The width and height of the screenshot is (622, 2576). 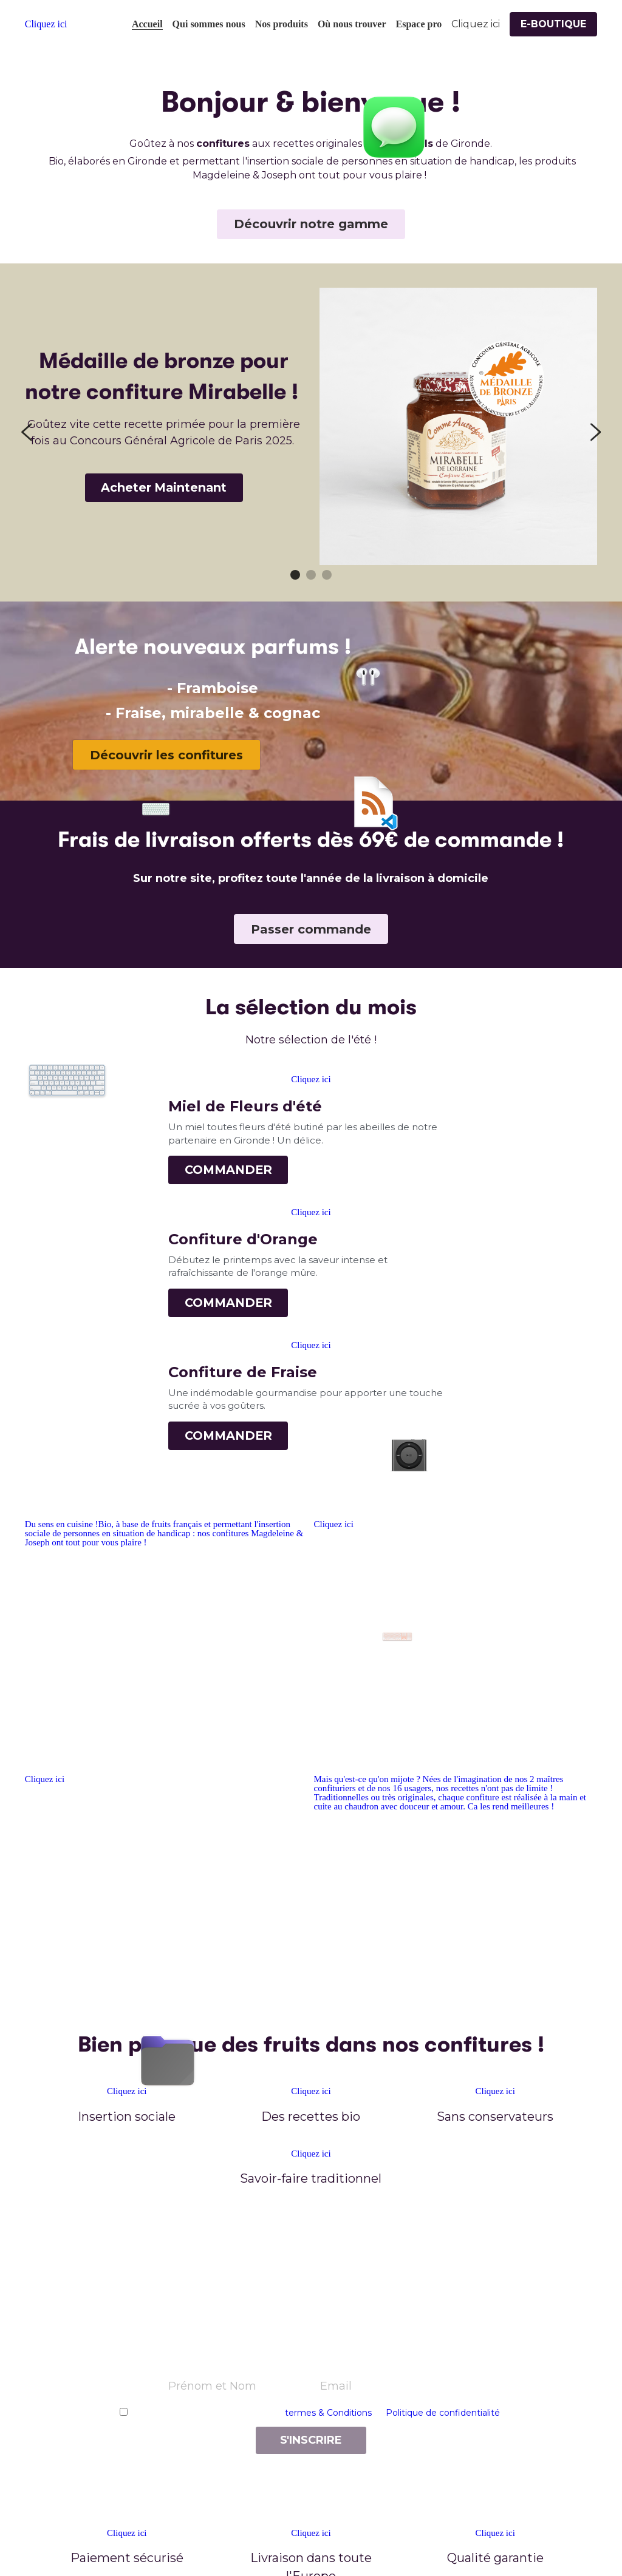 I want to click on bluetooth keyboard connected successfully, so click(x=156, y=809).